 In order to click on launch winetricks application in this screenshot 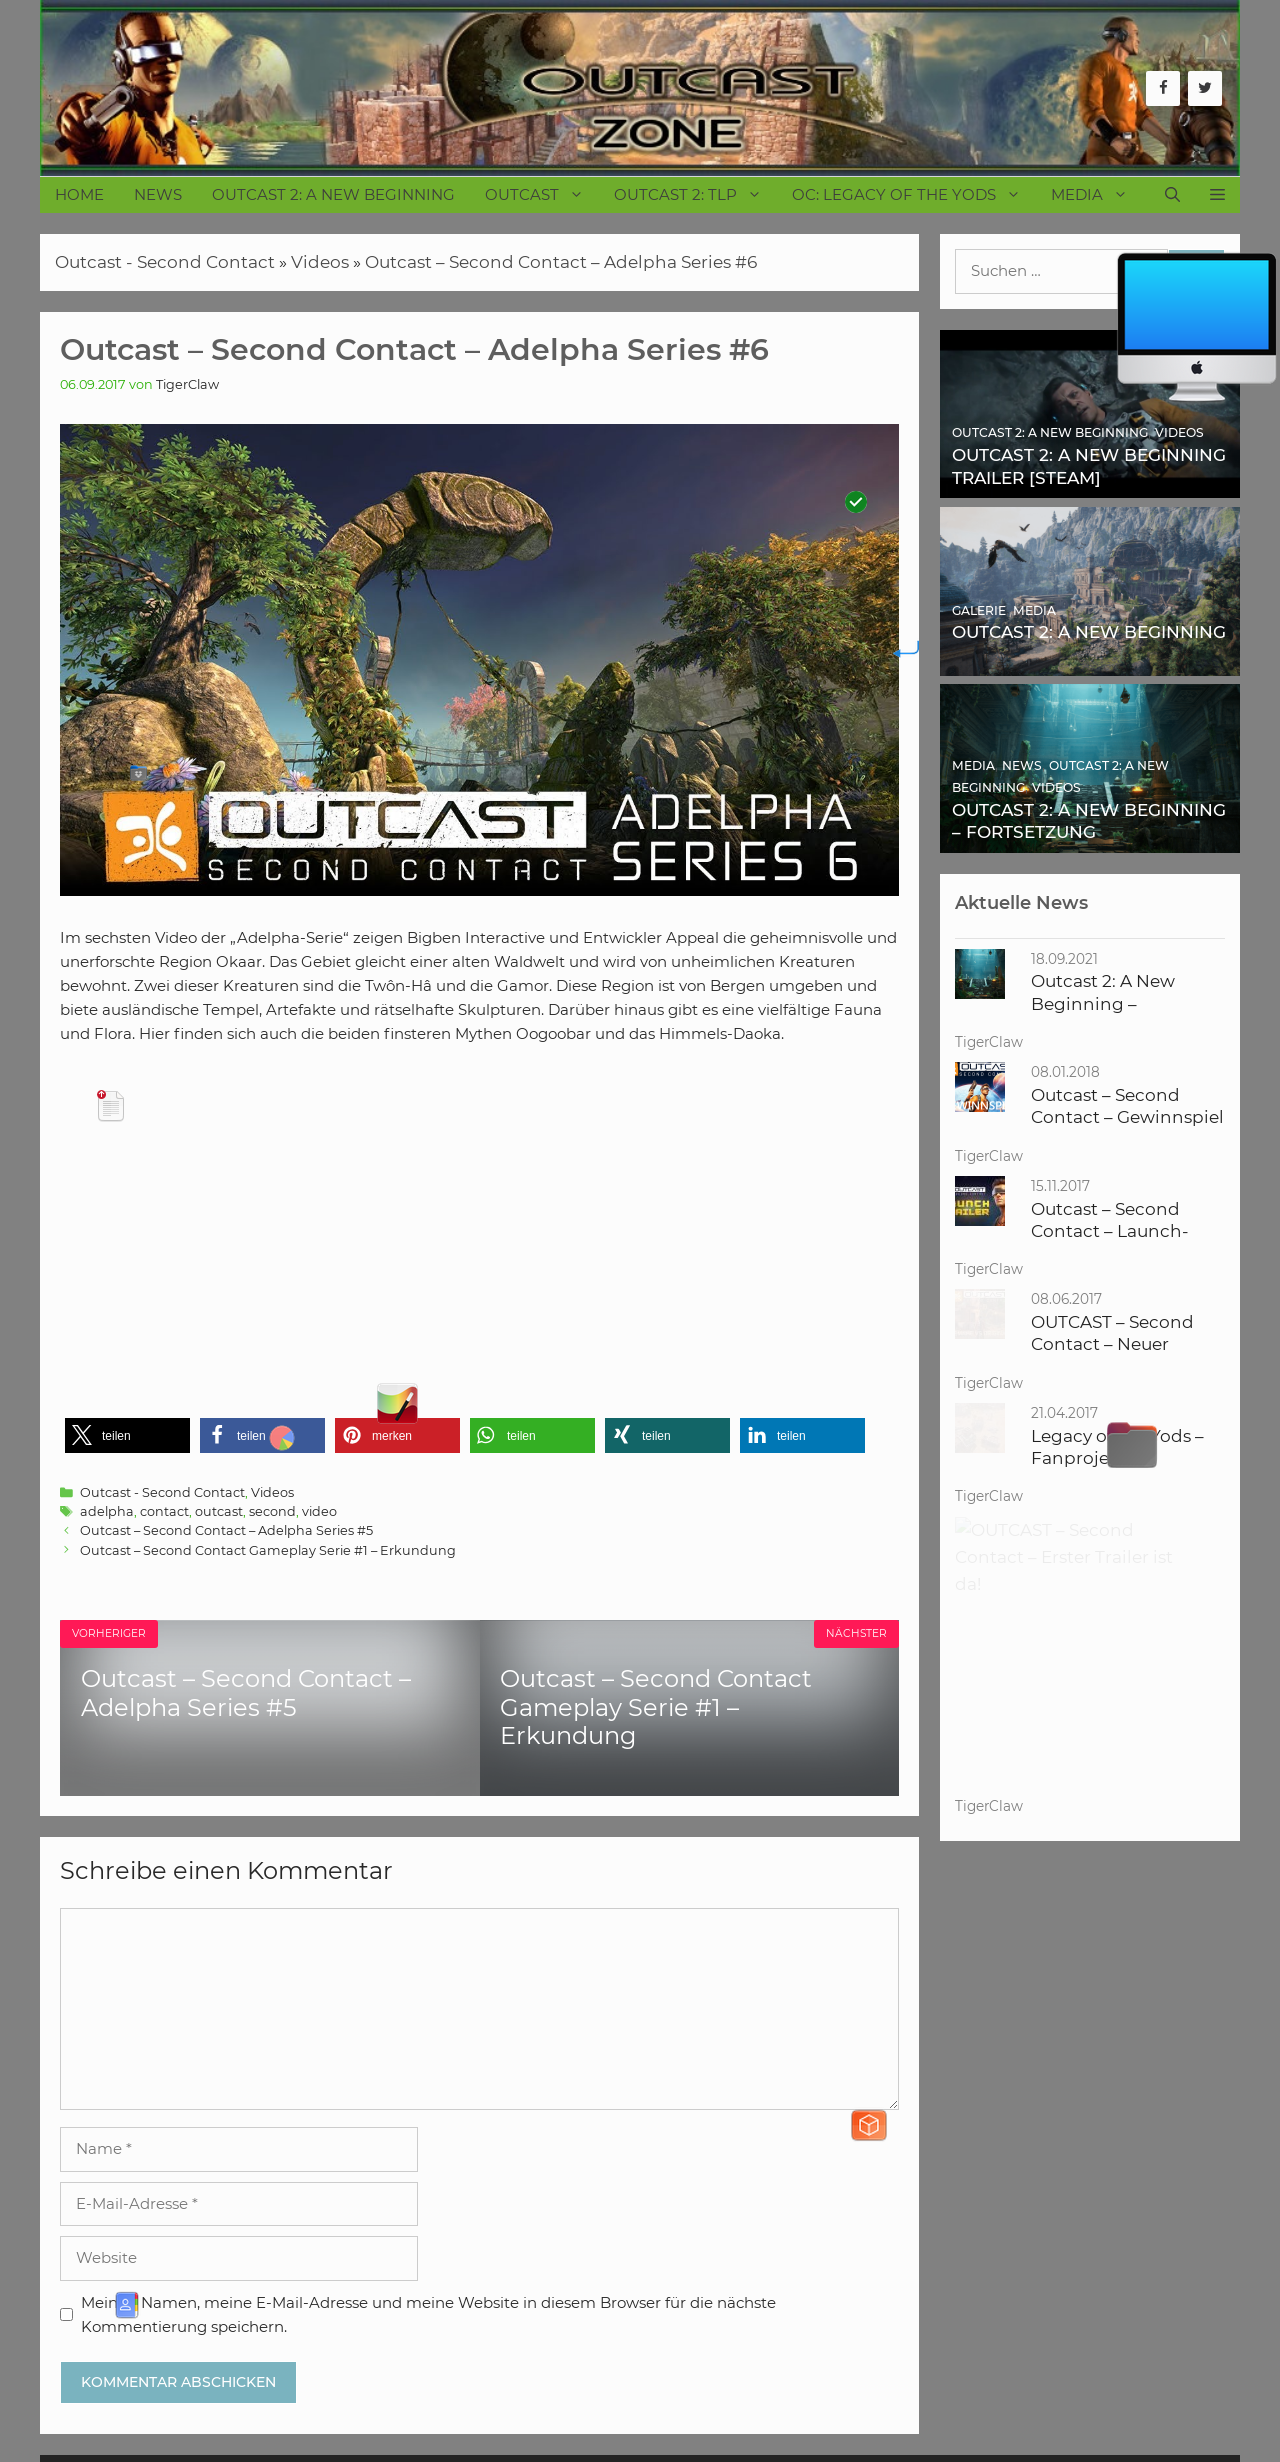, I will do `click(397, 1403)`.